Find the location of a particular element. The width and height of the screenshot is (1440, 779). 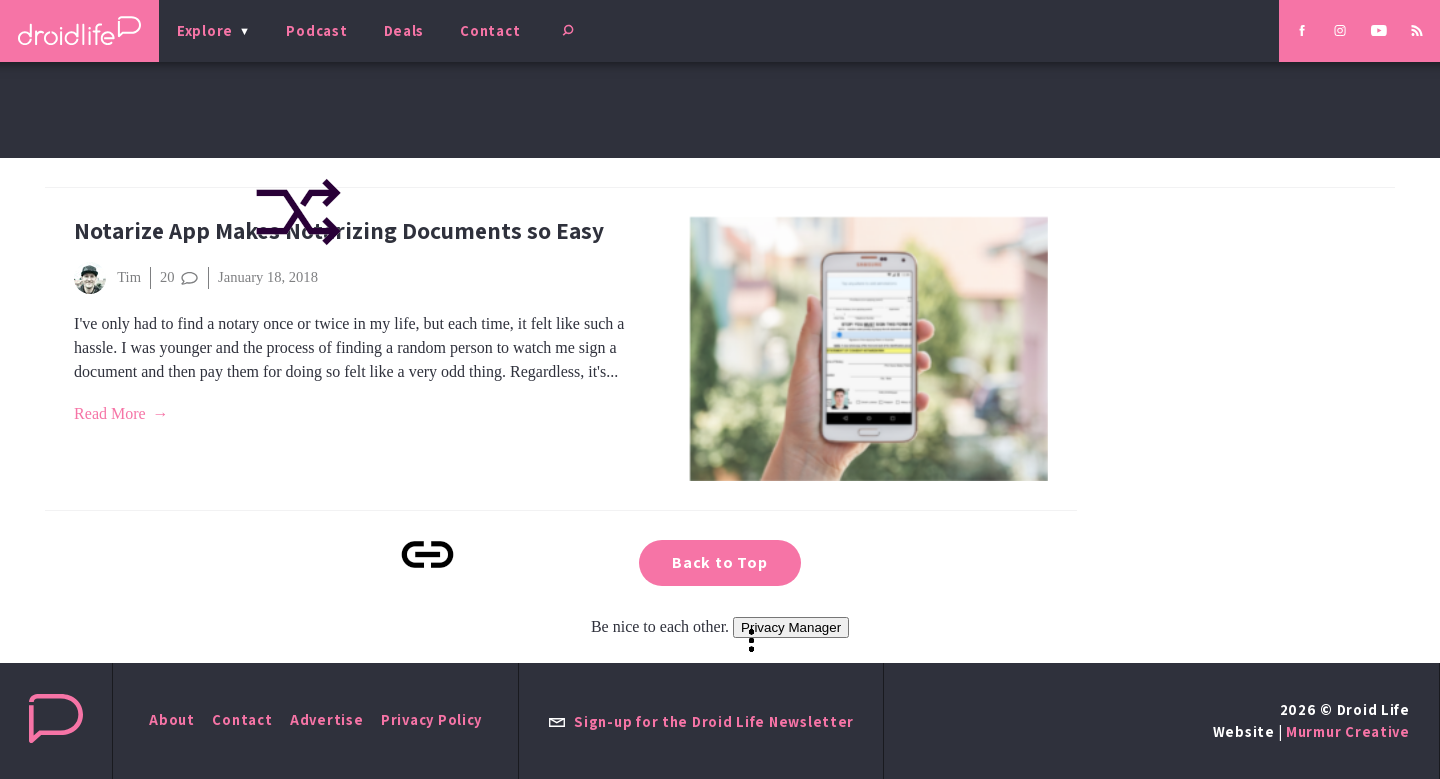

shuffle playlist or queue order is located at coordinates (298, 212).